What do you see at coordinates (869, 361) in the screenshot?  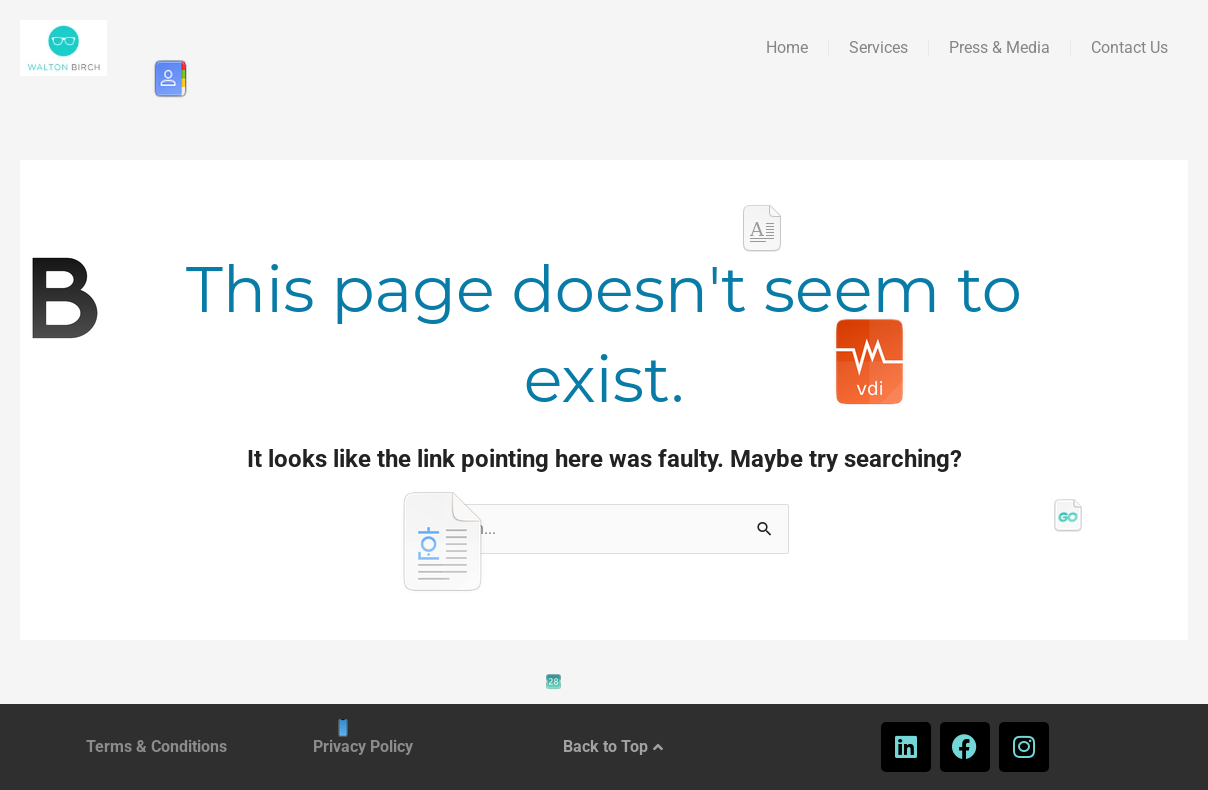 I see `virtualbox virtual disk image file` at bounding box center [869, 361].